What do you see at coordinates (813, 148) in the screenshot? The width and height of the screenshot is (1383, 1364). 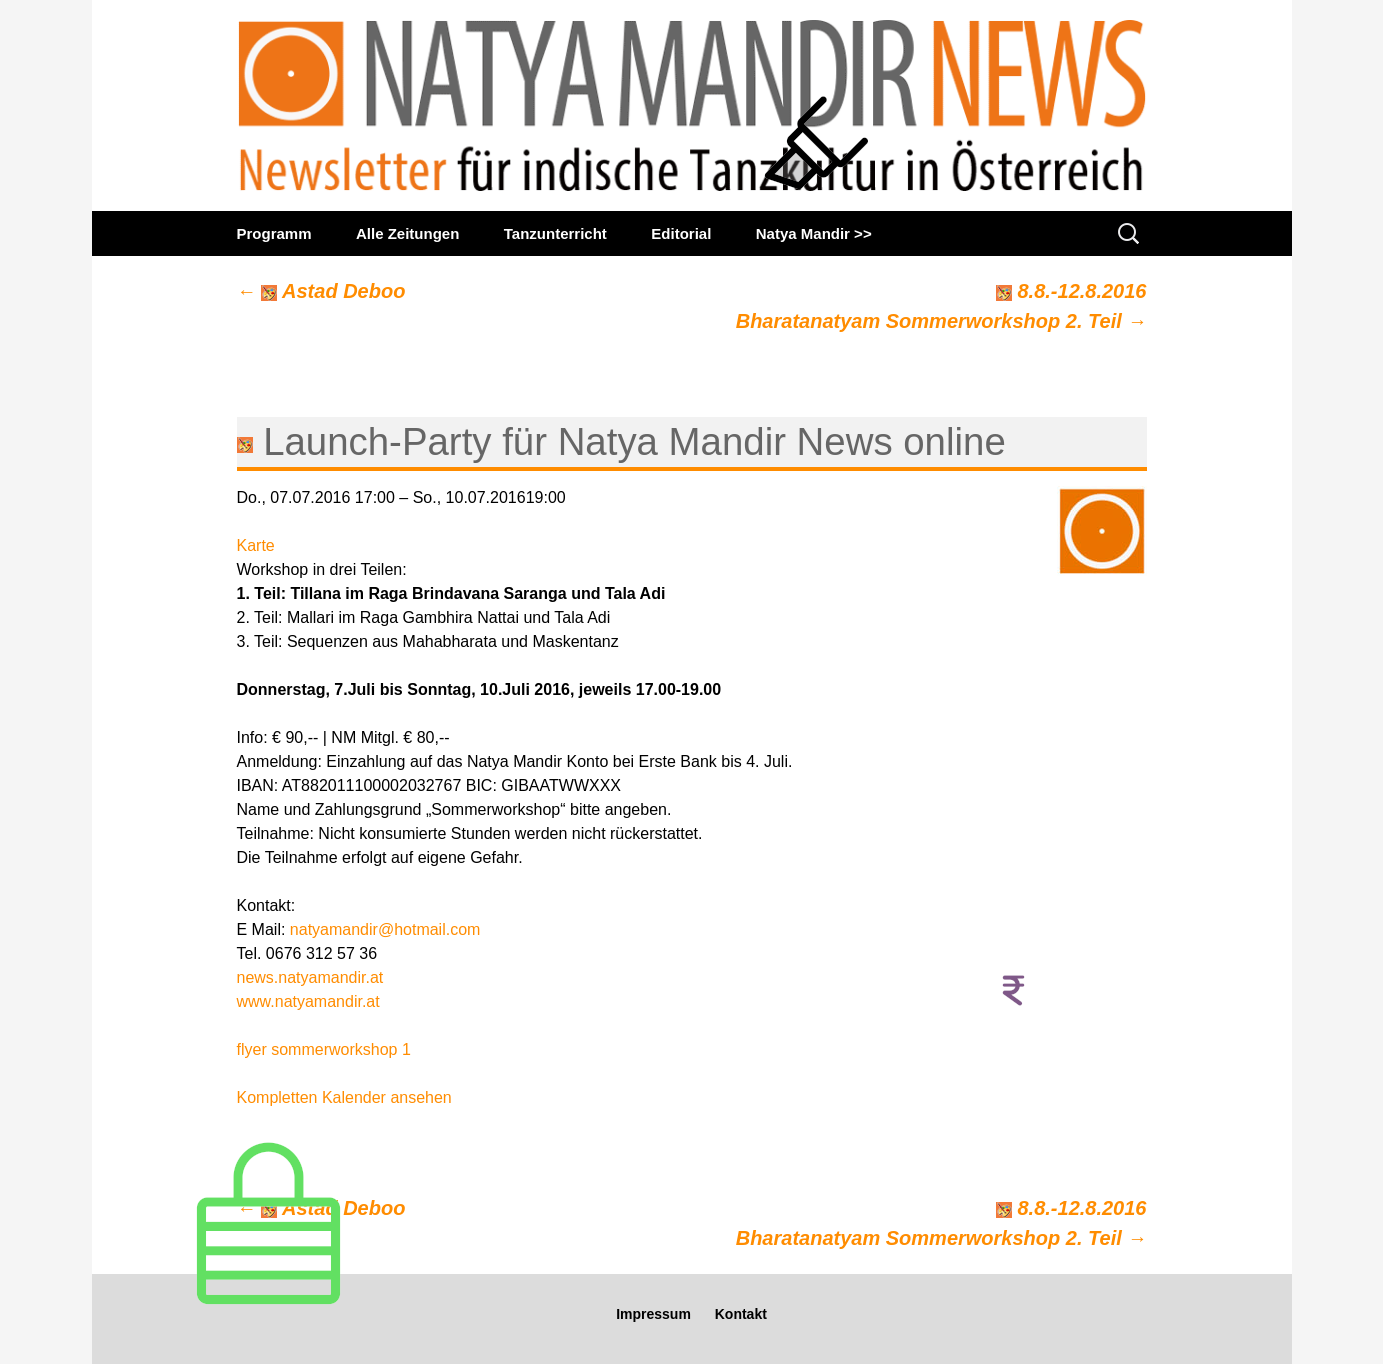 I see `highlight or mark selected text` at bounding box center [813, 148].